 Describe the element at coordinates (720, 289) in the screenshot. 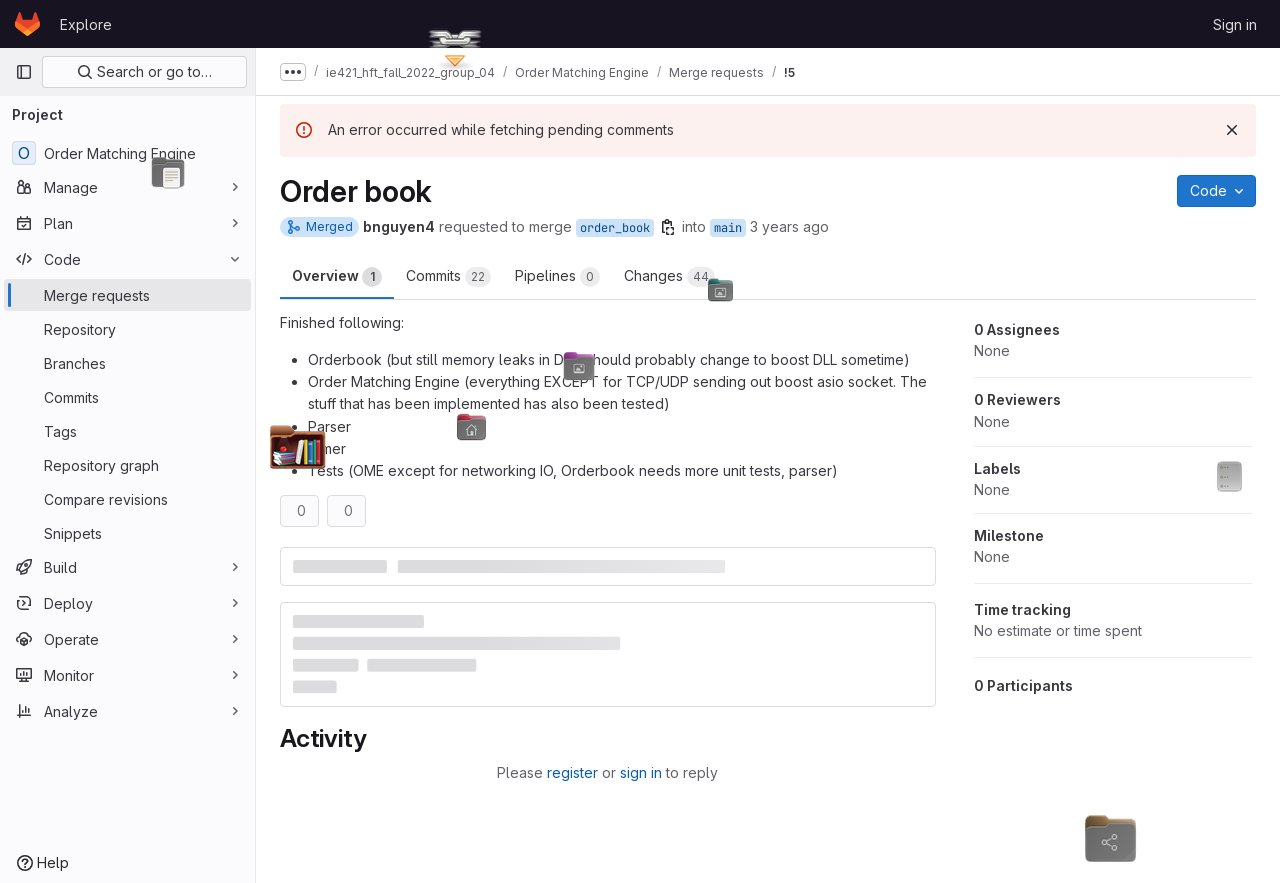

I see `open your pictures folder` at that location.